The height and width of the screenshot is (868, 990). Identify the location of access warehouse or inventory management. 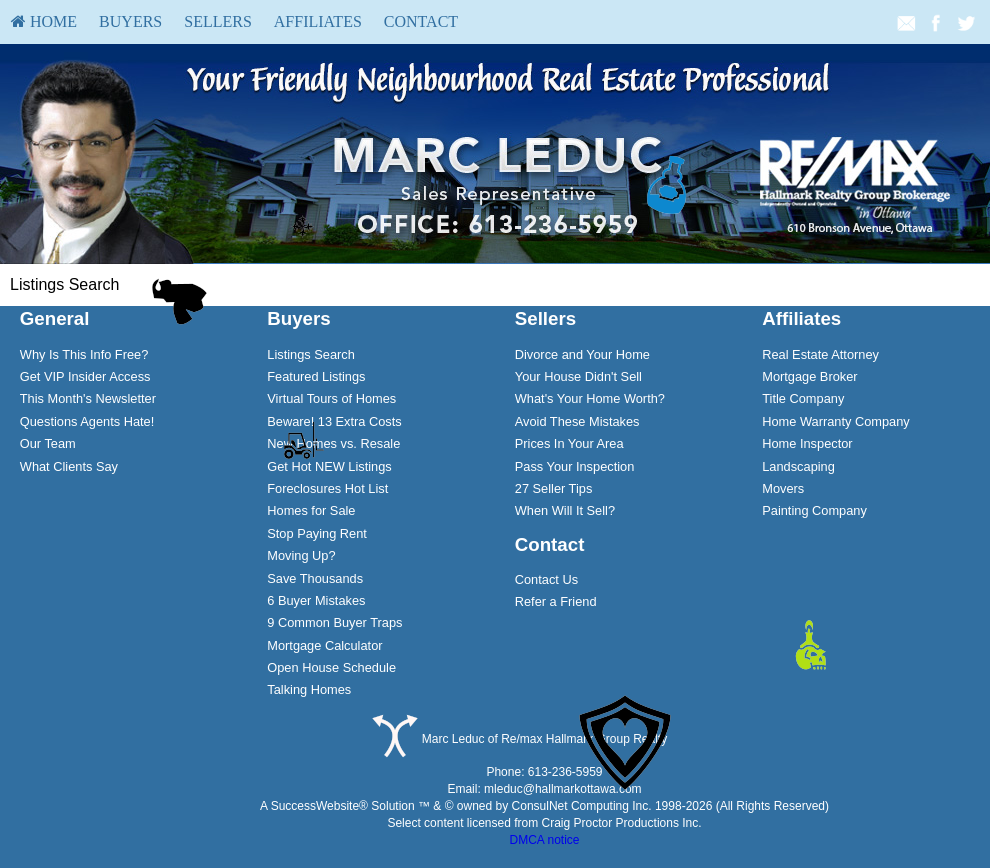
(304, 439).